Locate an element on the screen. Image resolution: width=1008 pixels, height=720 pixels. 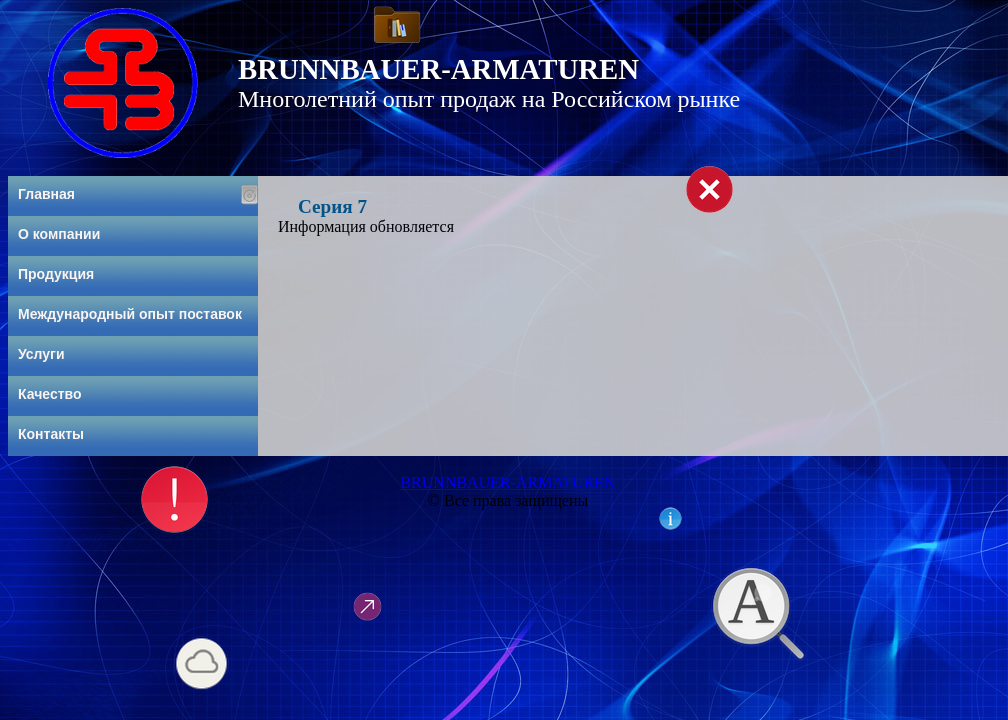
open calibre e-book library folder is located at coordinates (397, 26).